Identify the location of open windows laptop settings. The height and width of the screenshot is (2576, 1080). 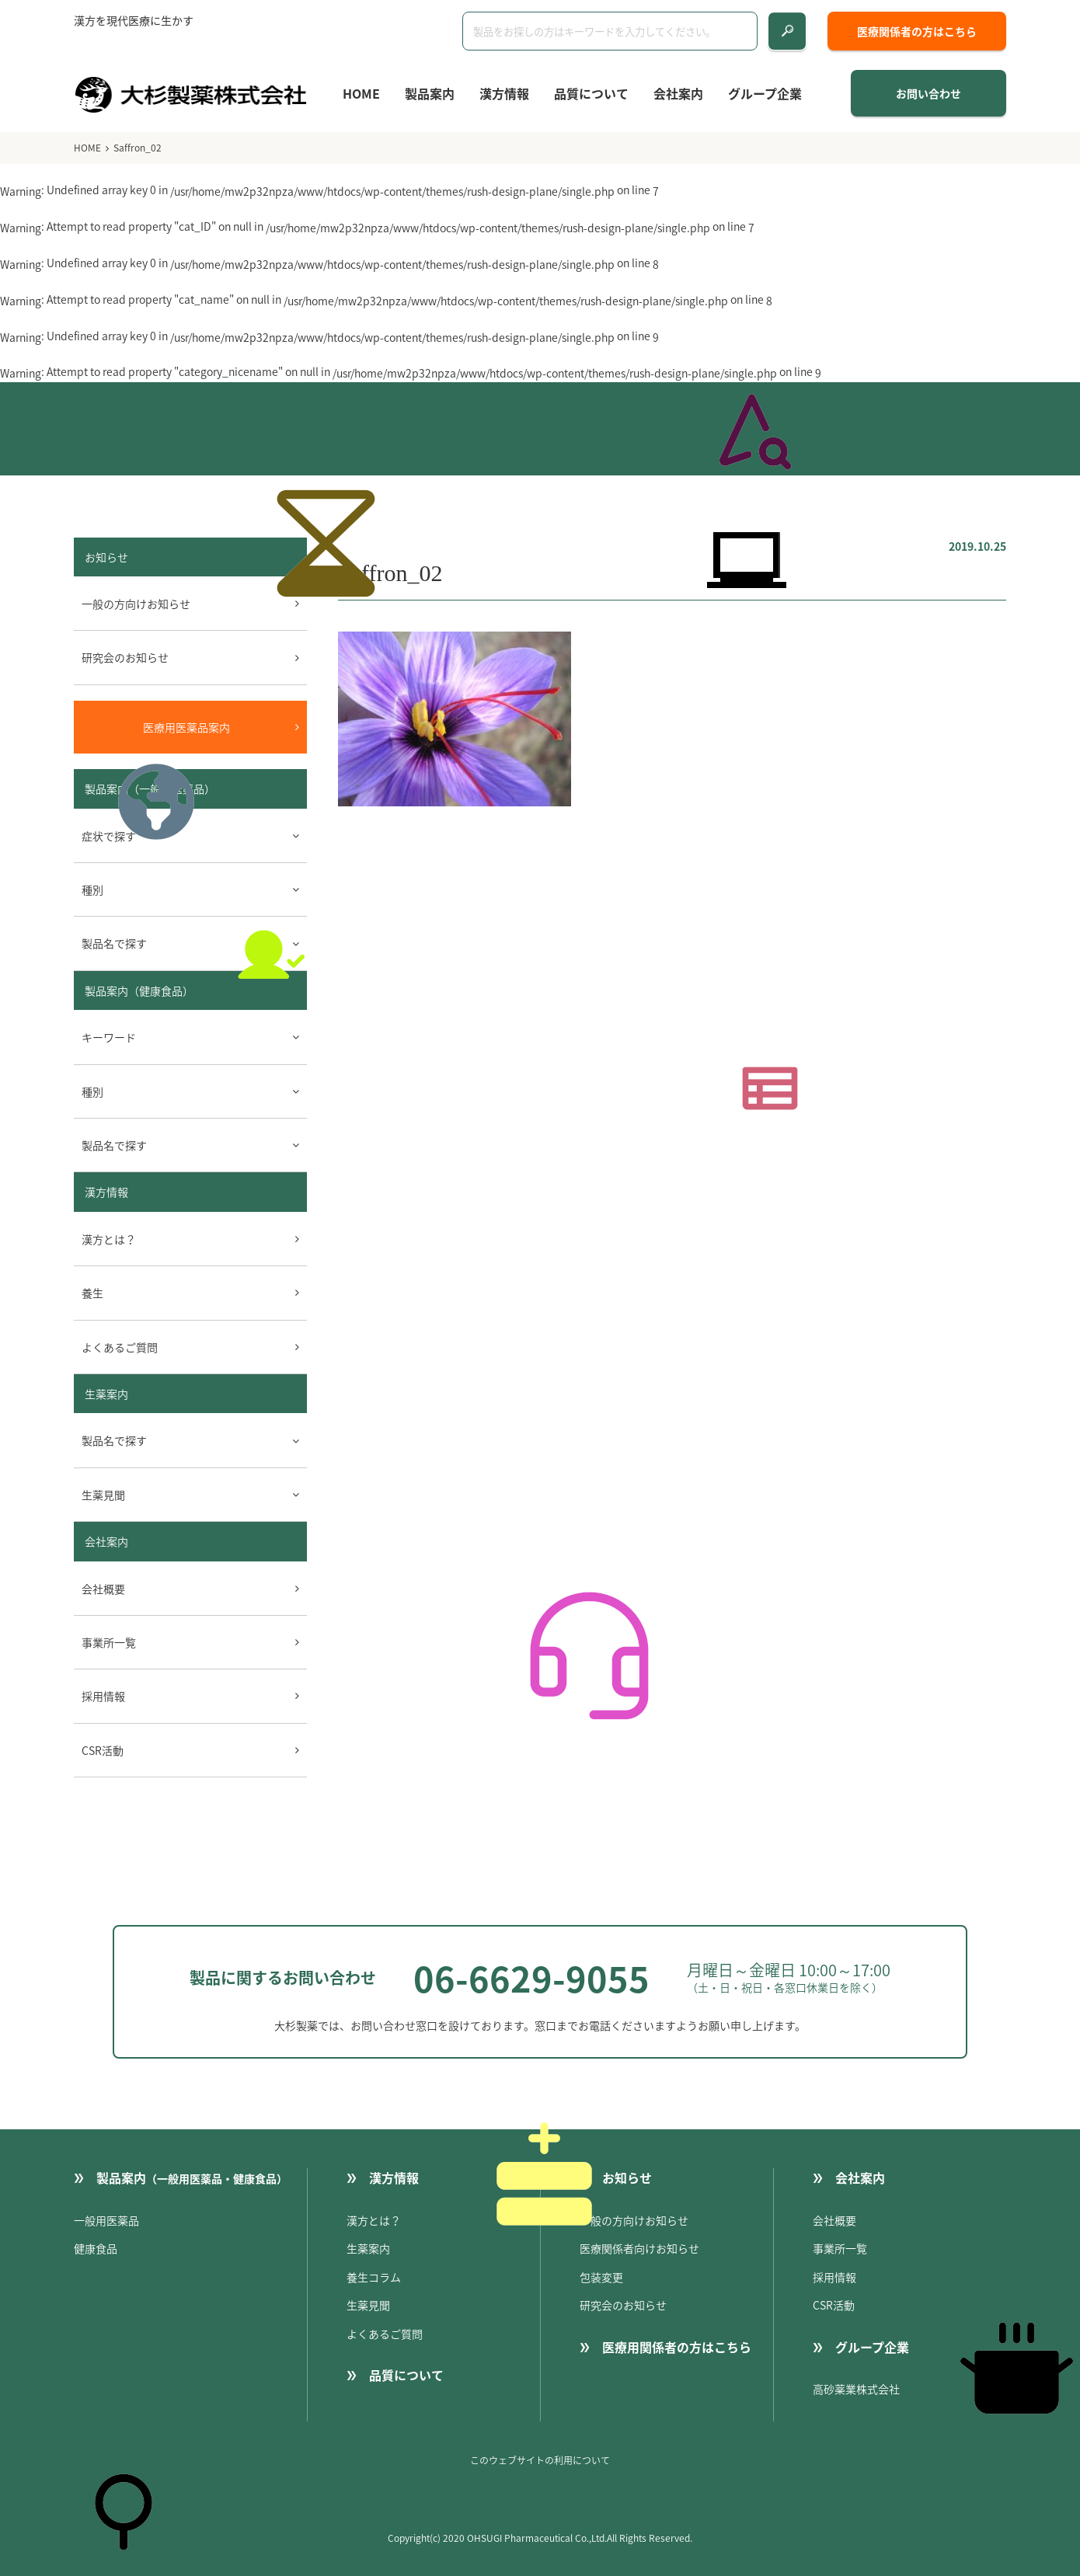
(747, 562).